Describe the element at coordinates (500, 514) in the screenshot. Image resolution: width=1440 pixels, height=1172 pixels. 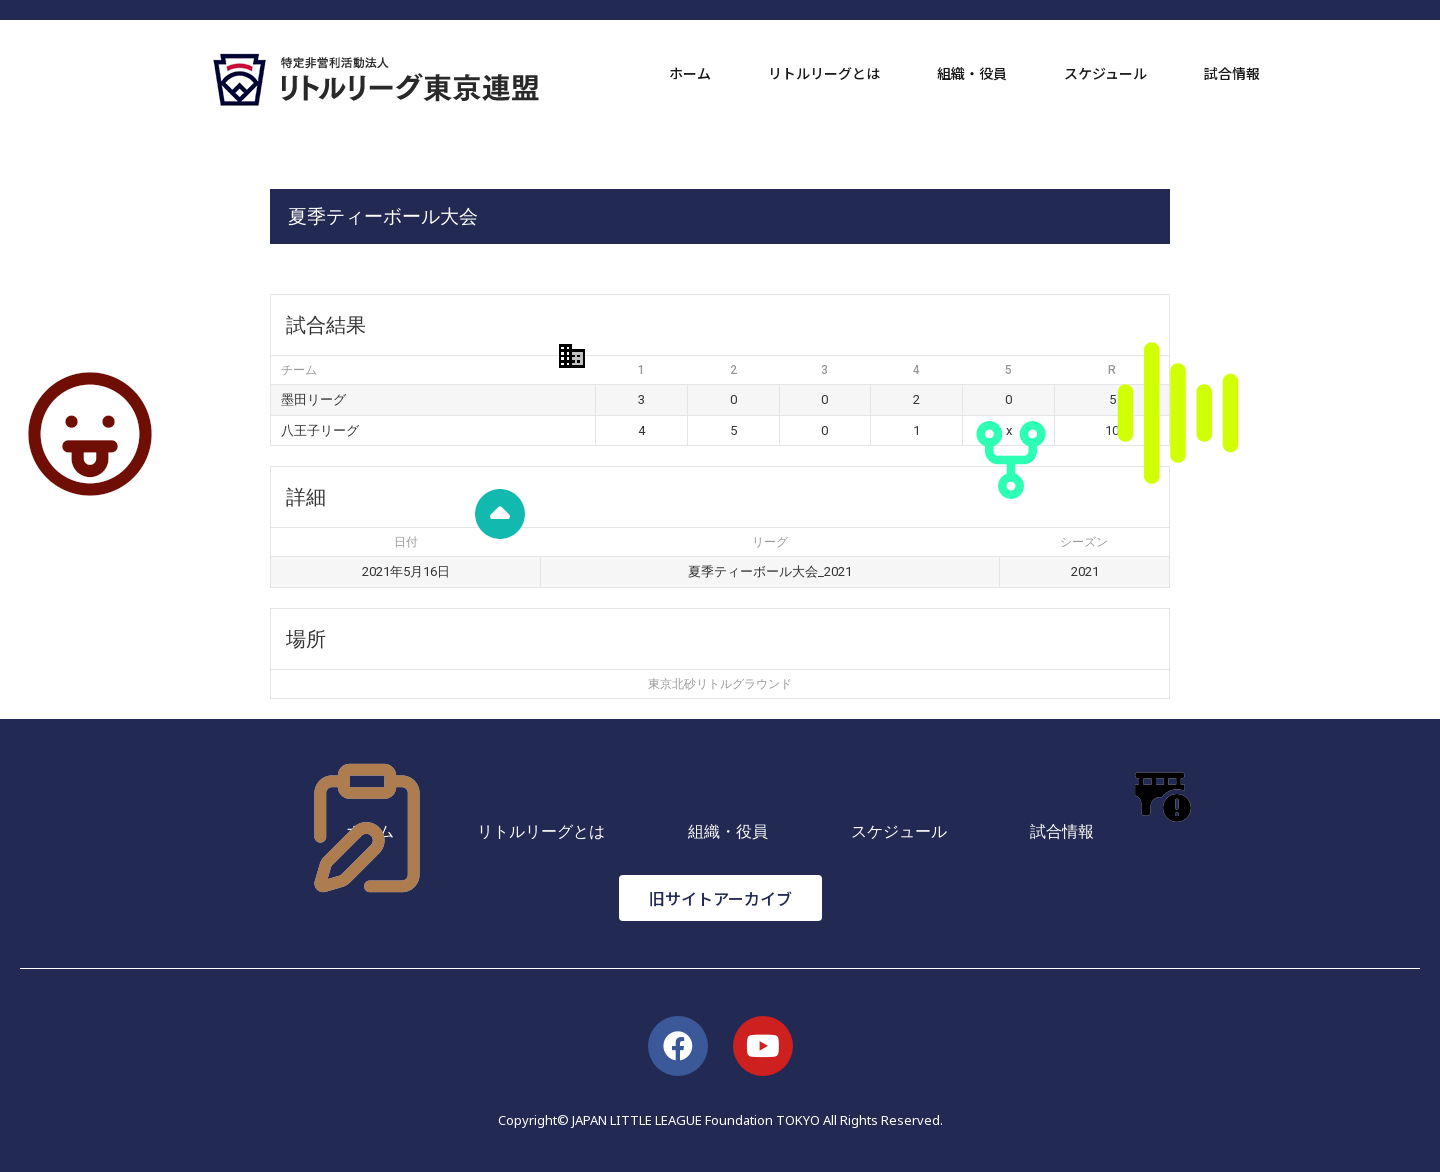
I see `scroll to top of page` at that location.